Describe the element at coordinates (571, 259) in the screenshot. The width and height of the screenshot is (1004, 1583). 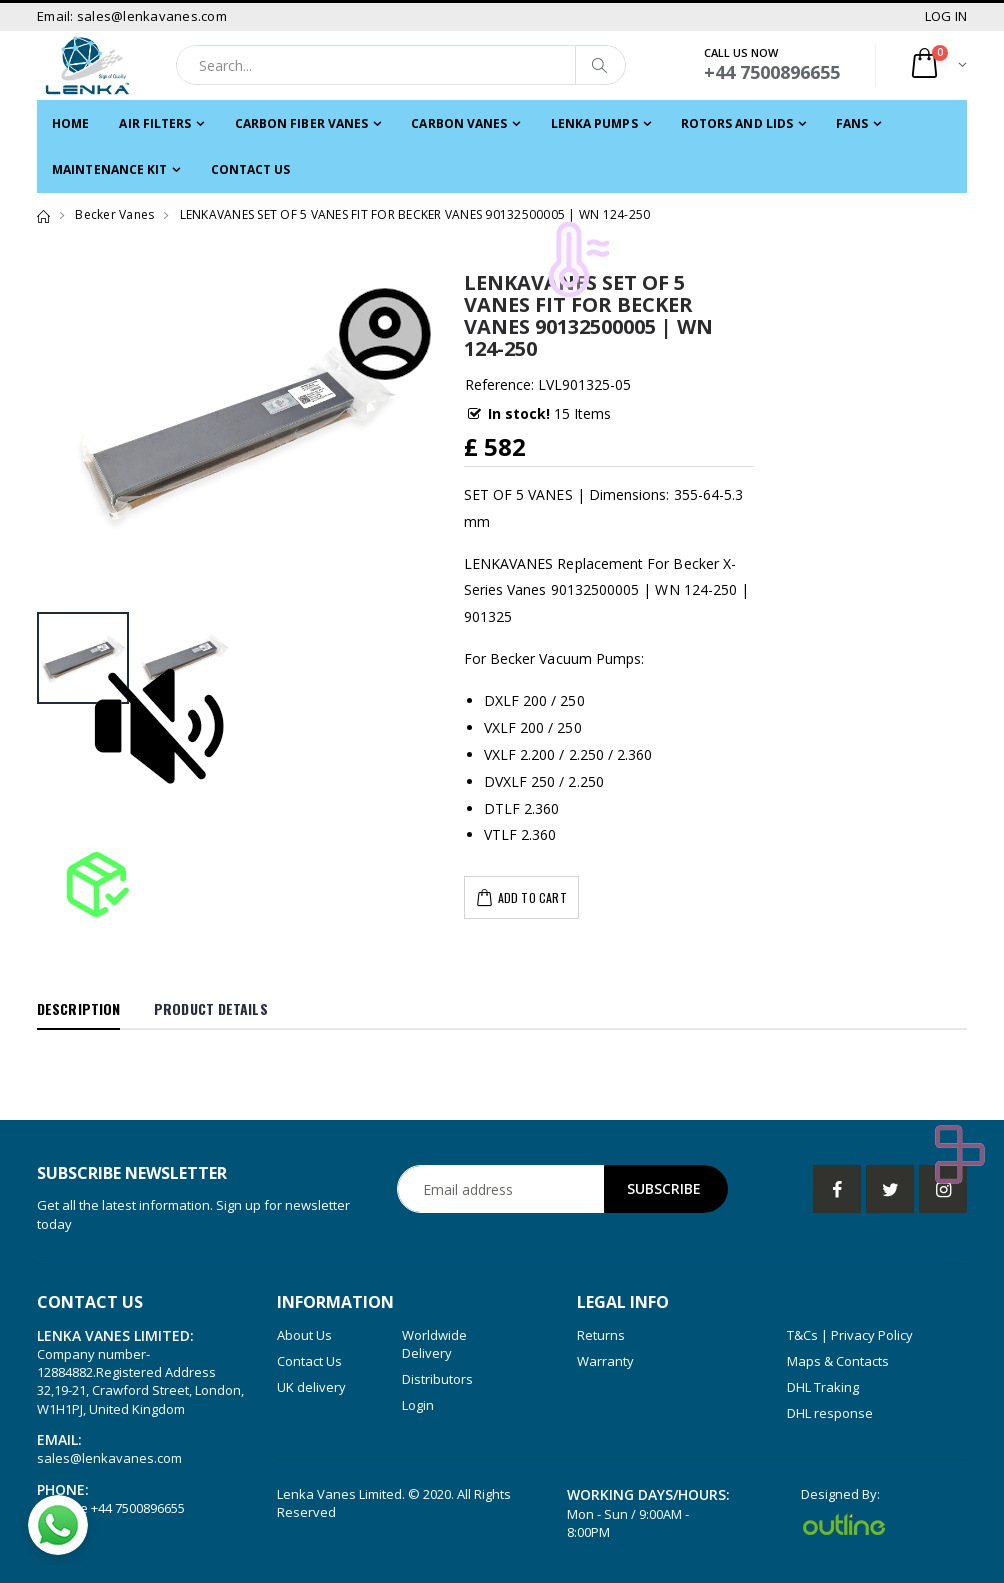
I see `indicates high temperature or heat warning` at that location.